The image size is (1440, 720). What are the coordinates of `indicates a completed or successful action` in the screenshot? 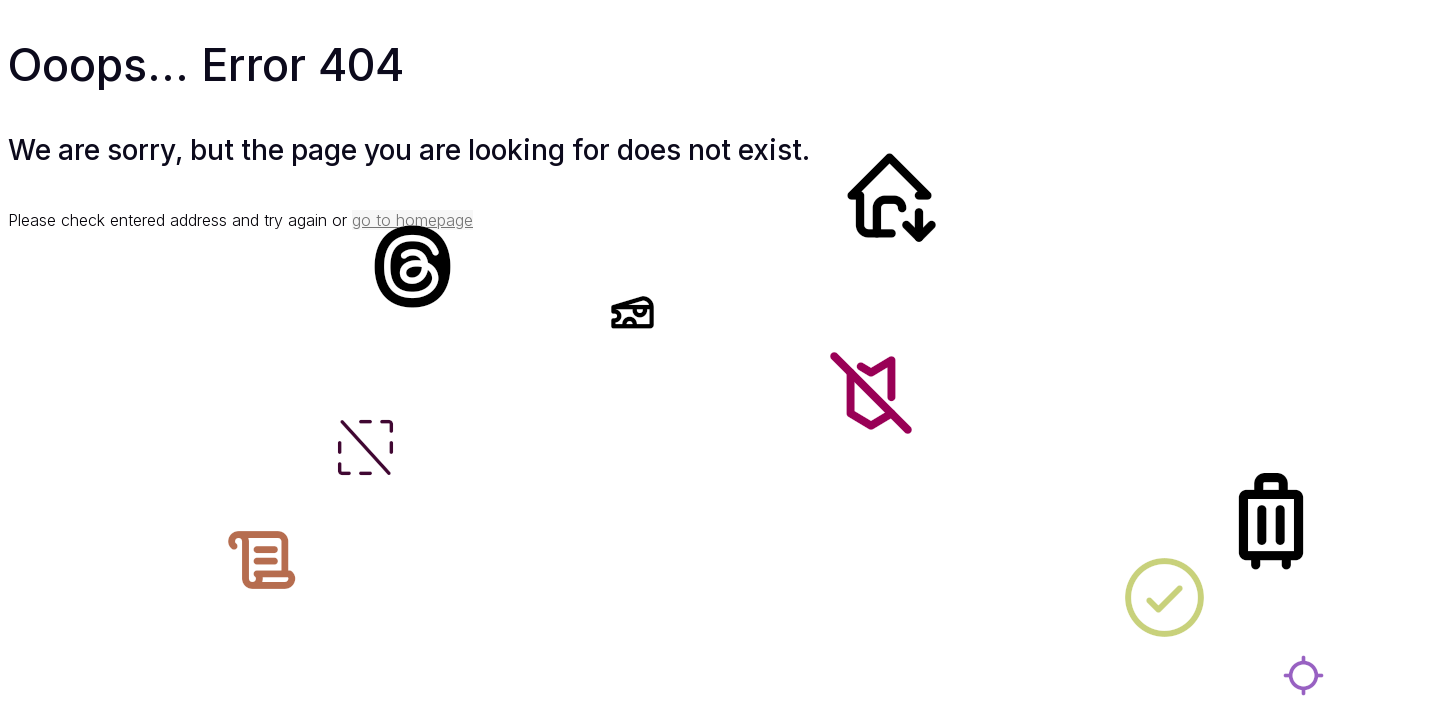 It's located at (1164, 597).